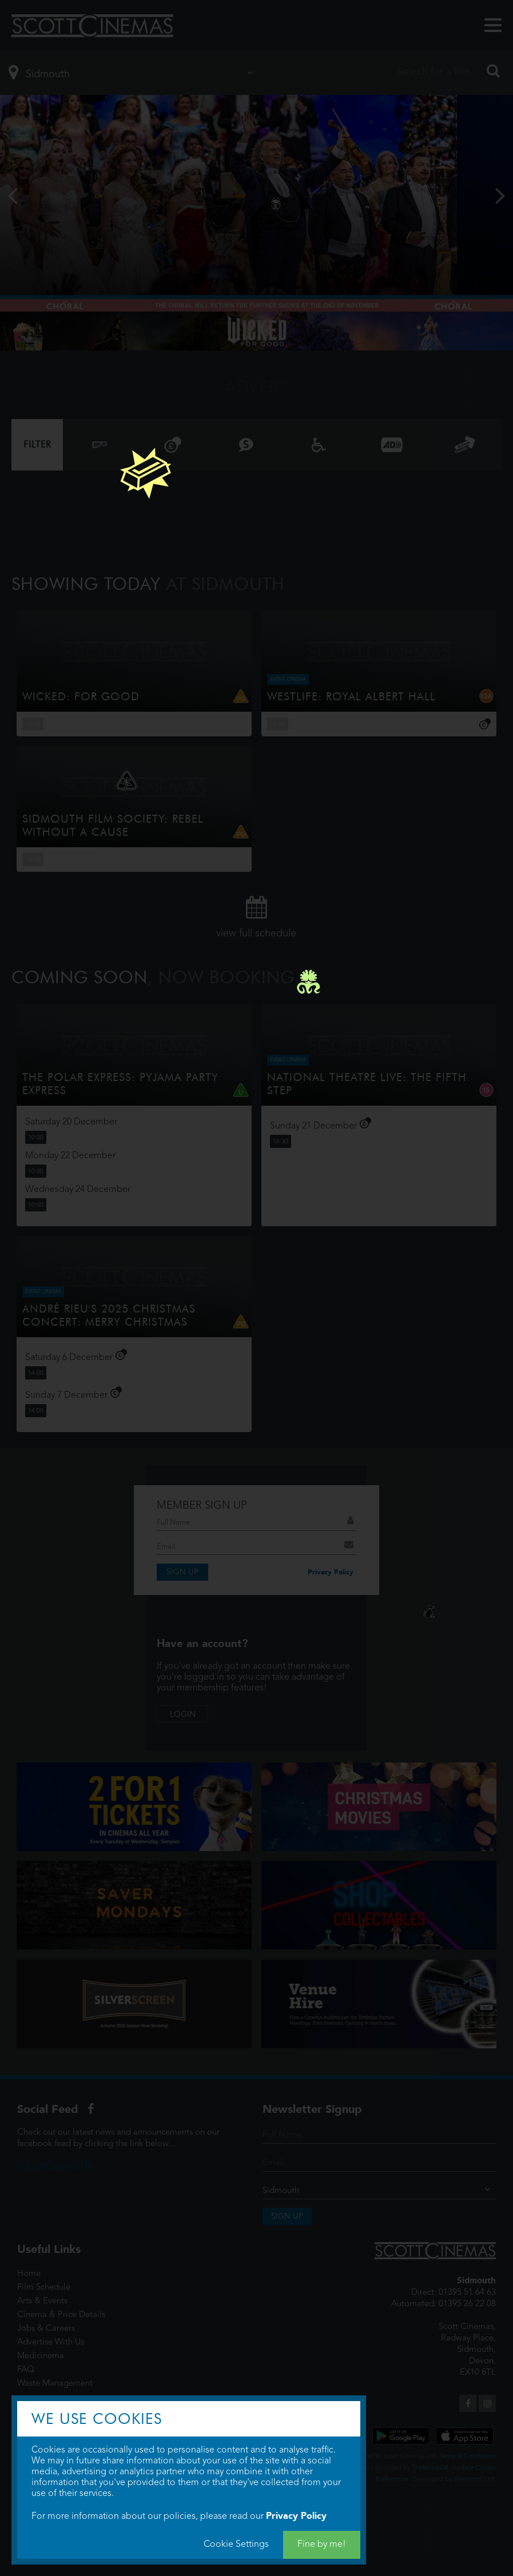  Describe the element at coordinates (276, 204) in the screenshot. I see `activate mystical vision or special sight ability` at that location.